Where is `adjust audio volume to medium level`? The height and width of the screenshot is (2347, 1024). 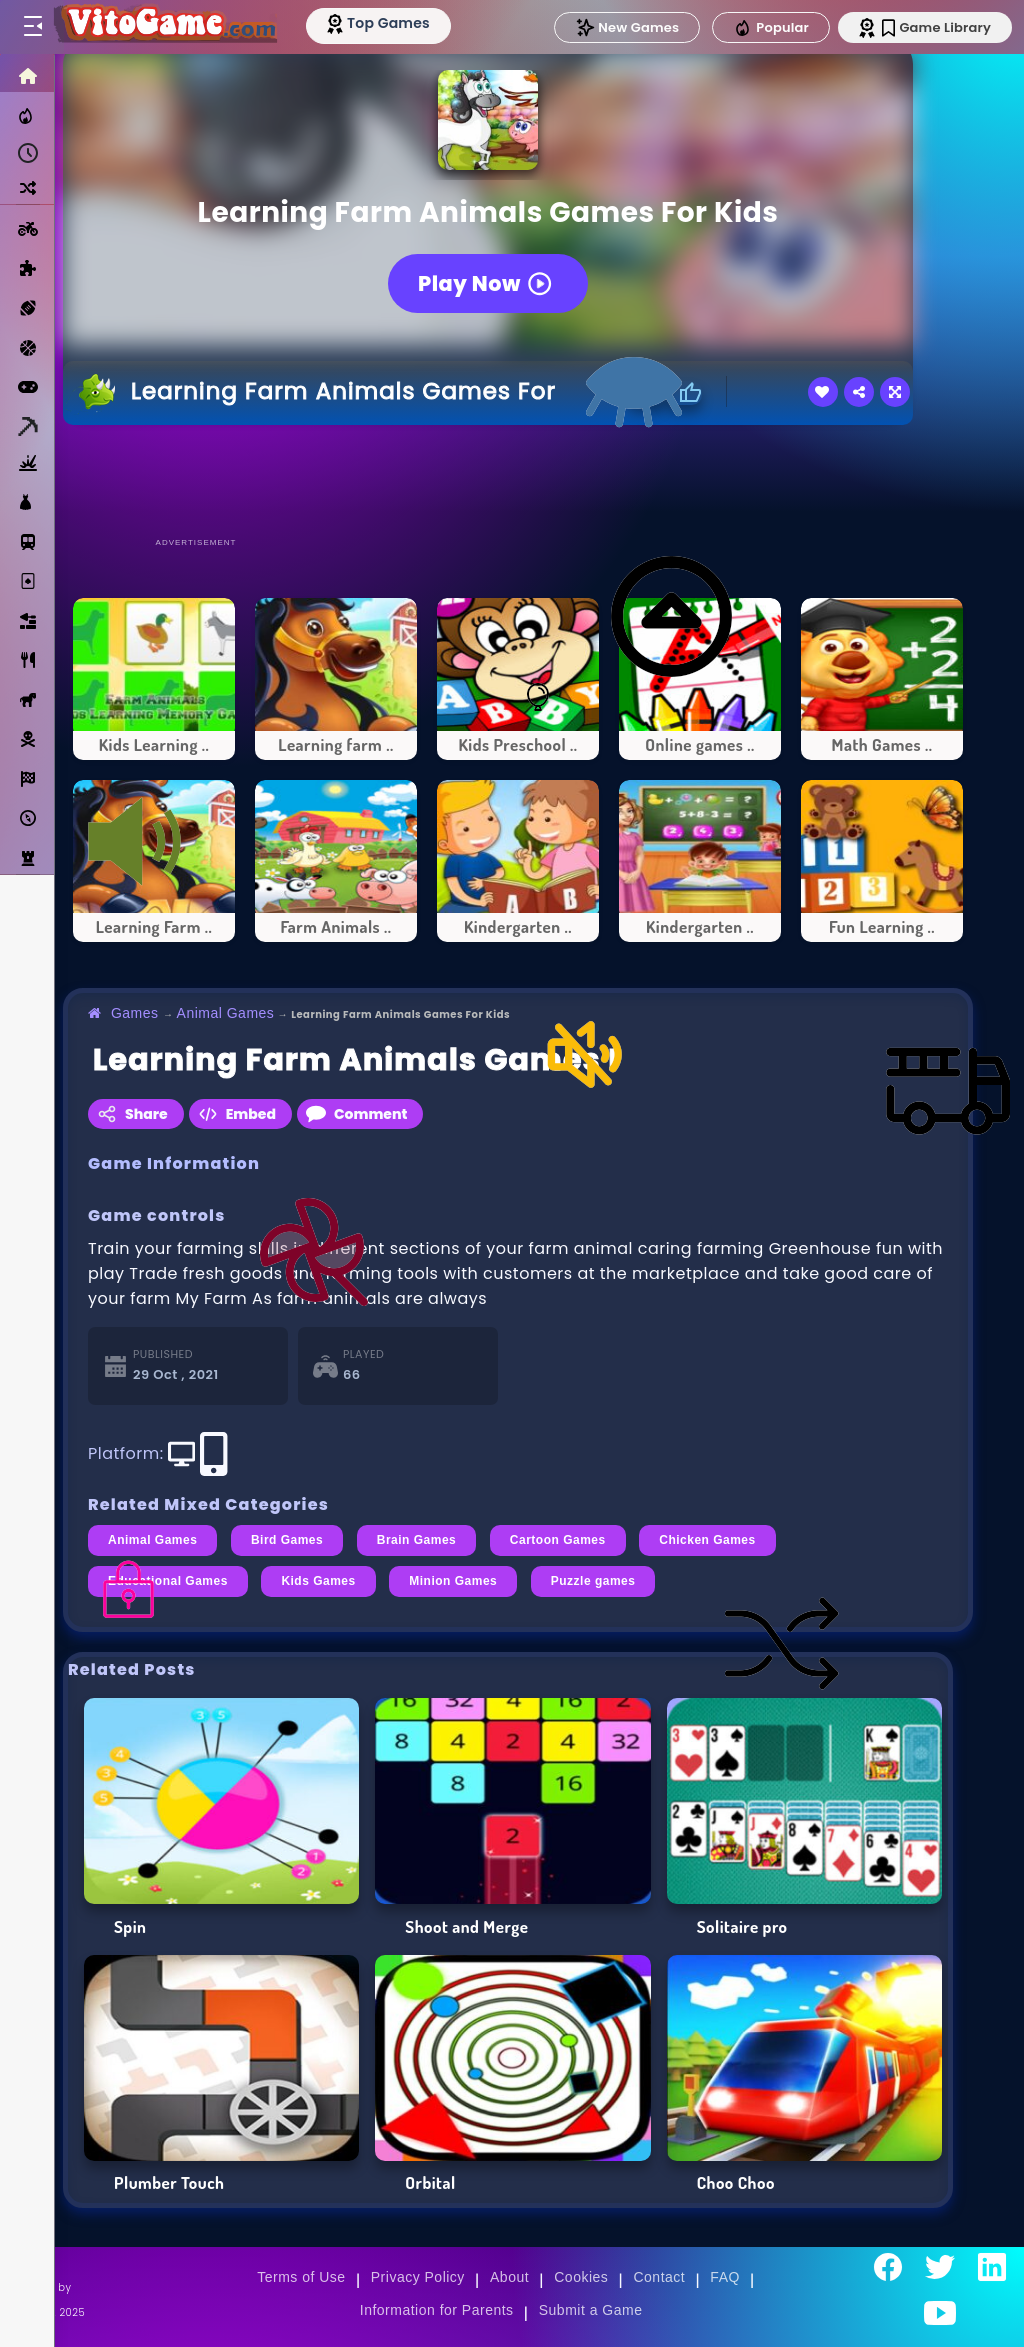
adjust audio volume to medium level is located at coordinates (134, 841).